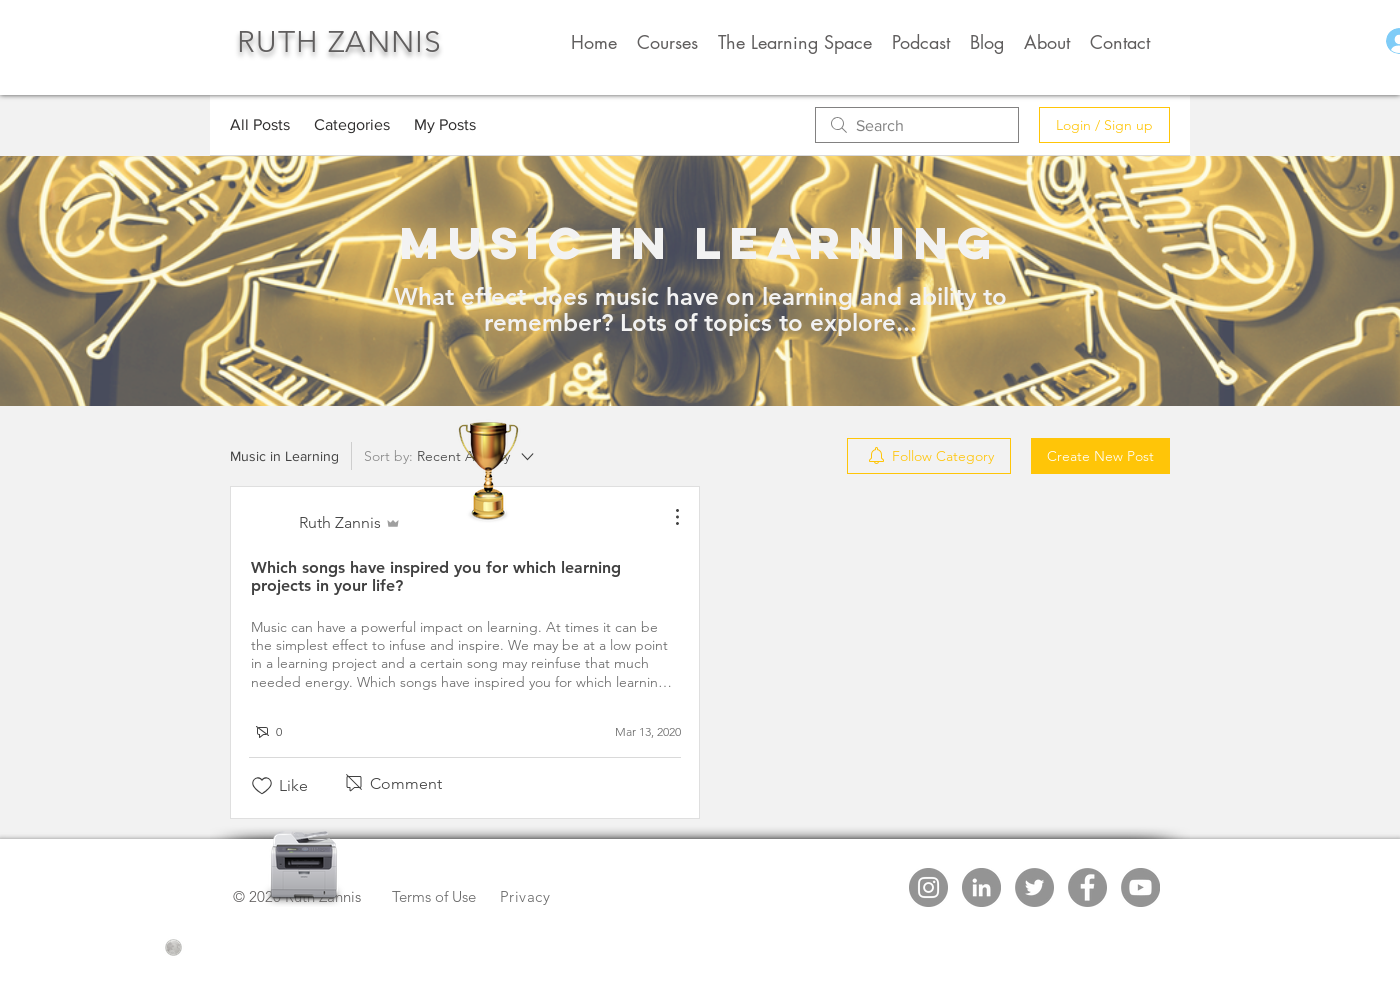  What do you see at coordinates (491, 470) in the screenshot?
I see `indicates third place or bronze-tier achievement` at bounding box center [491, 470].